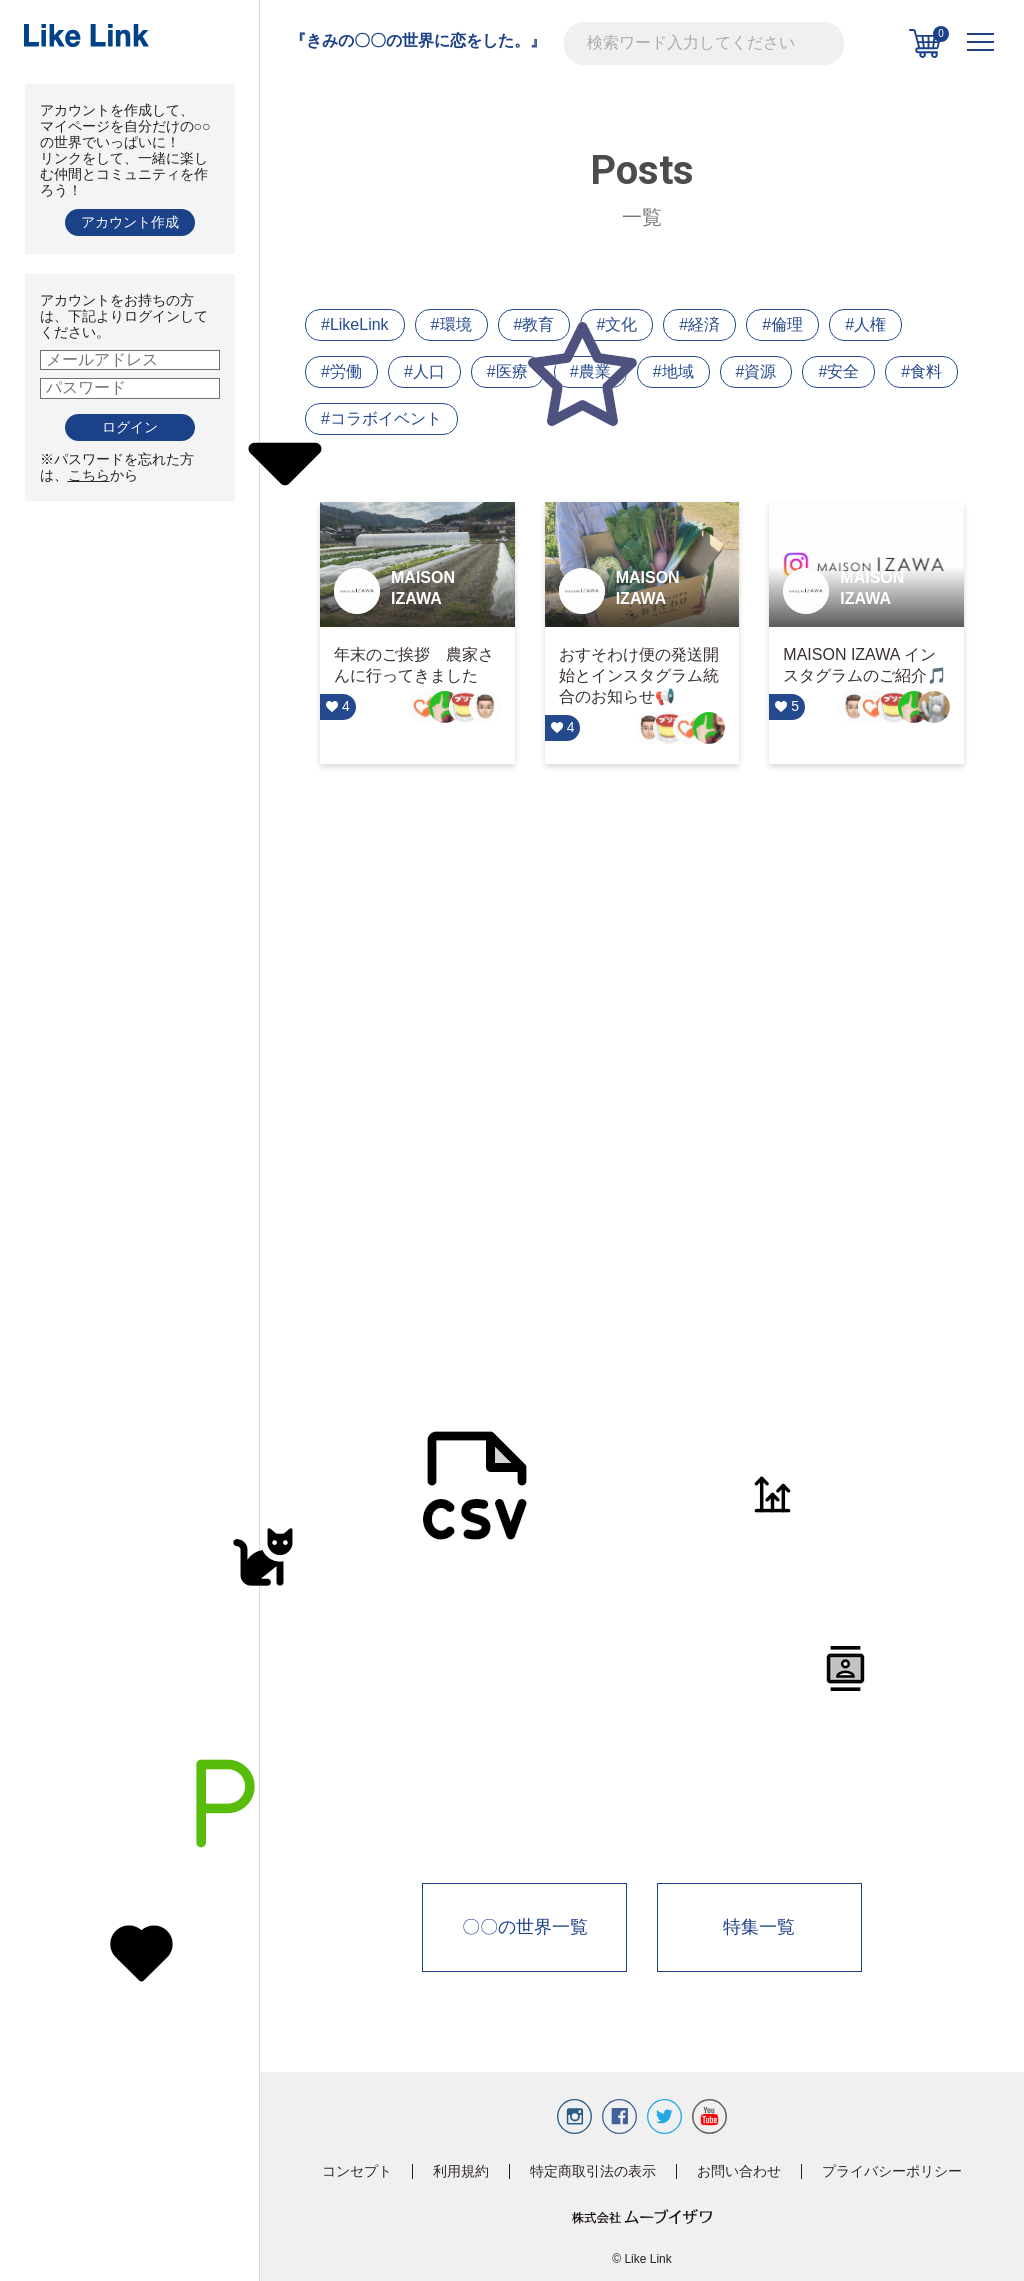 The image size is (1024, 2281). What do you see at coordinates (772, 1494) in the screenshot?
I see `view growth metrics or trending data` at bounding box center [772, 1494].